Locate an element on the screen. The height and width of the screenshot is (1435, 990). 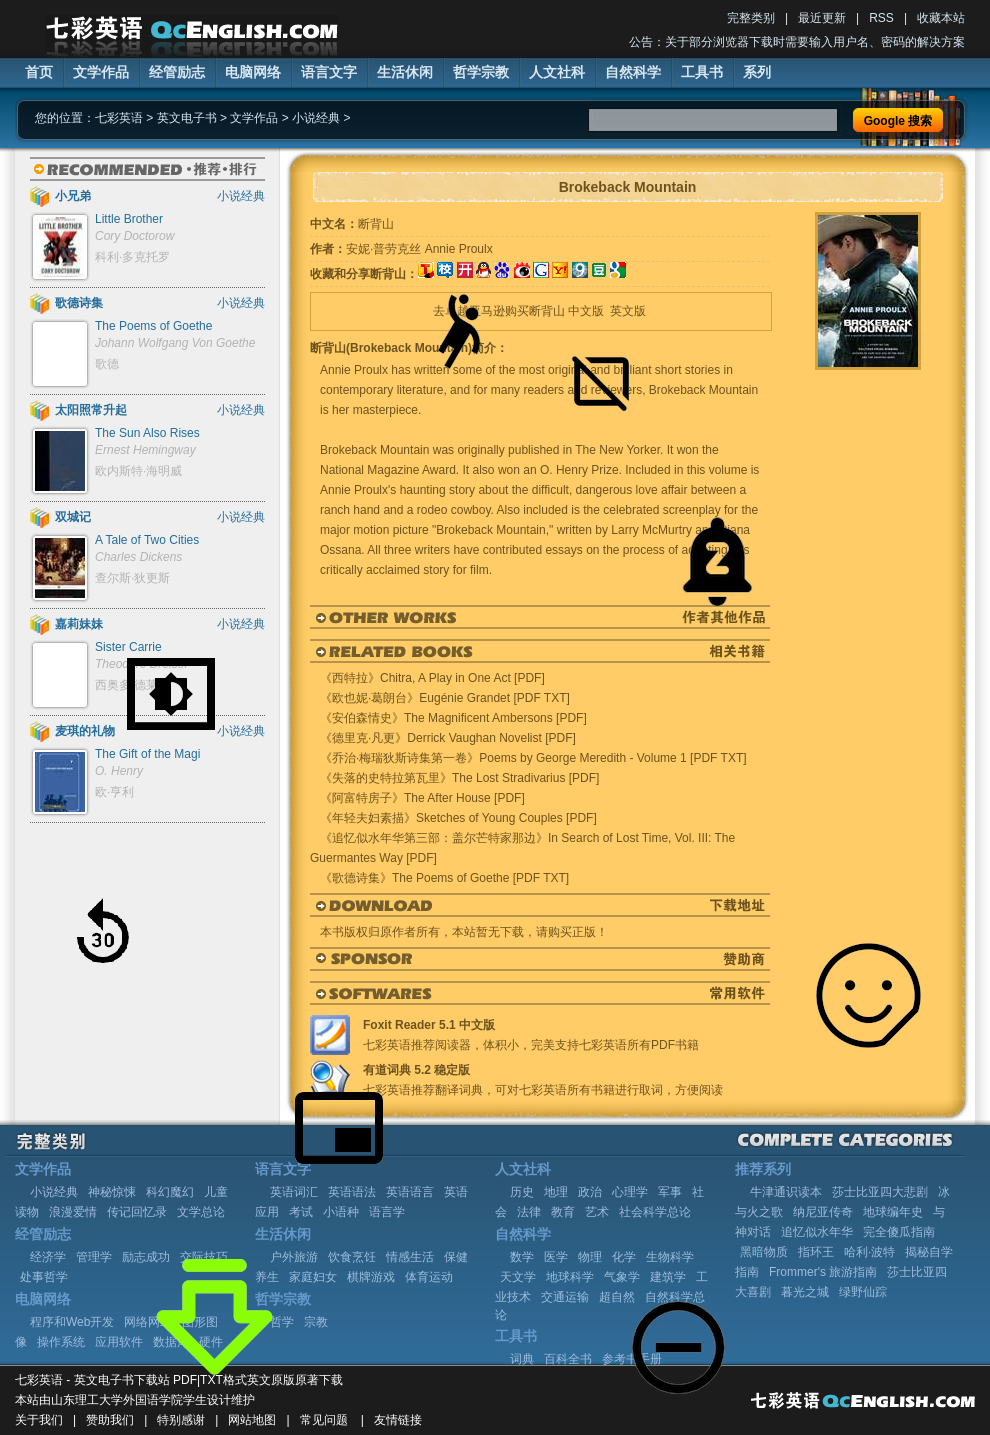
access handball sports content is located at coordinates (459, 330).